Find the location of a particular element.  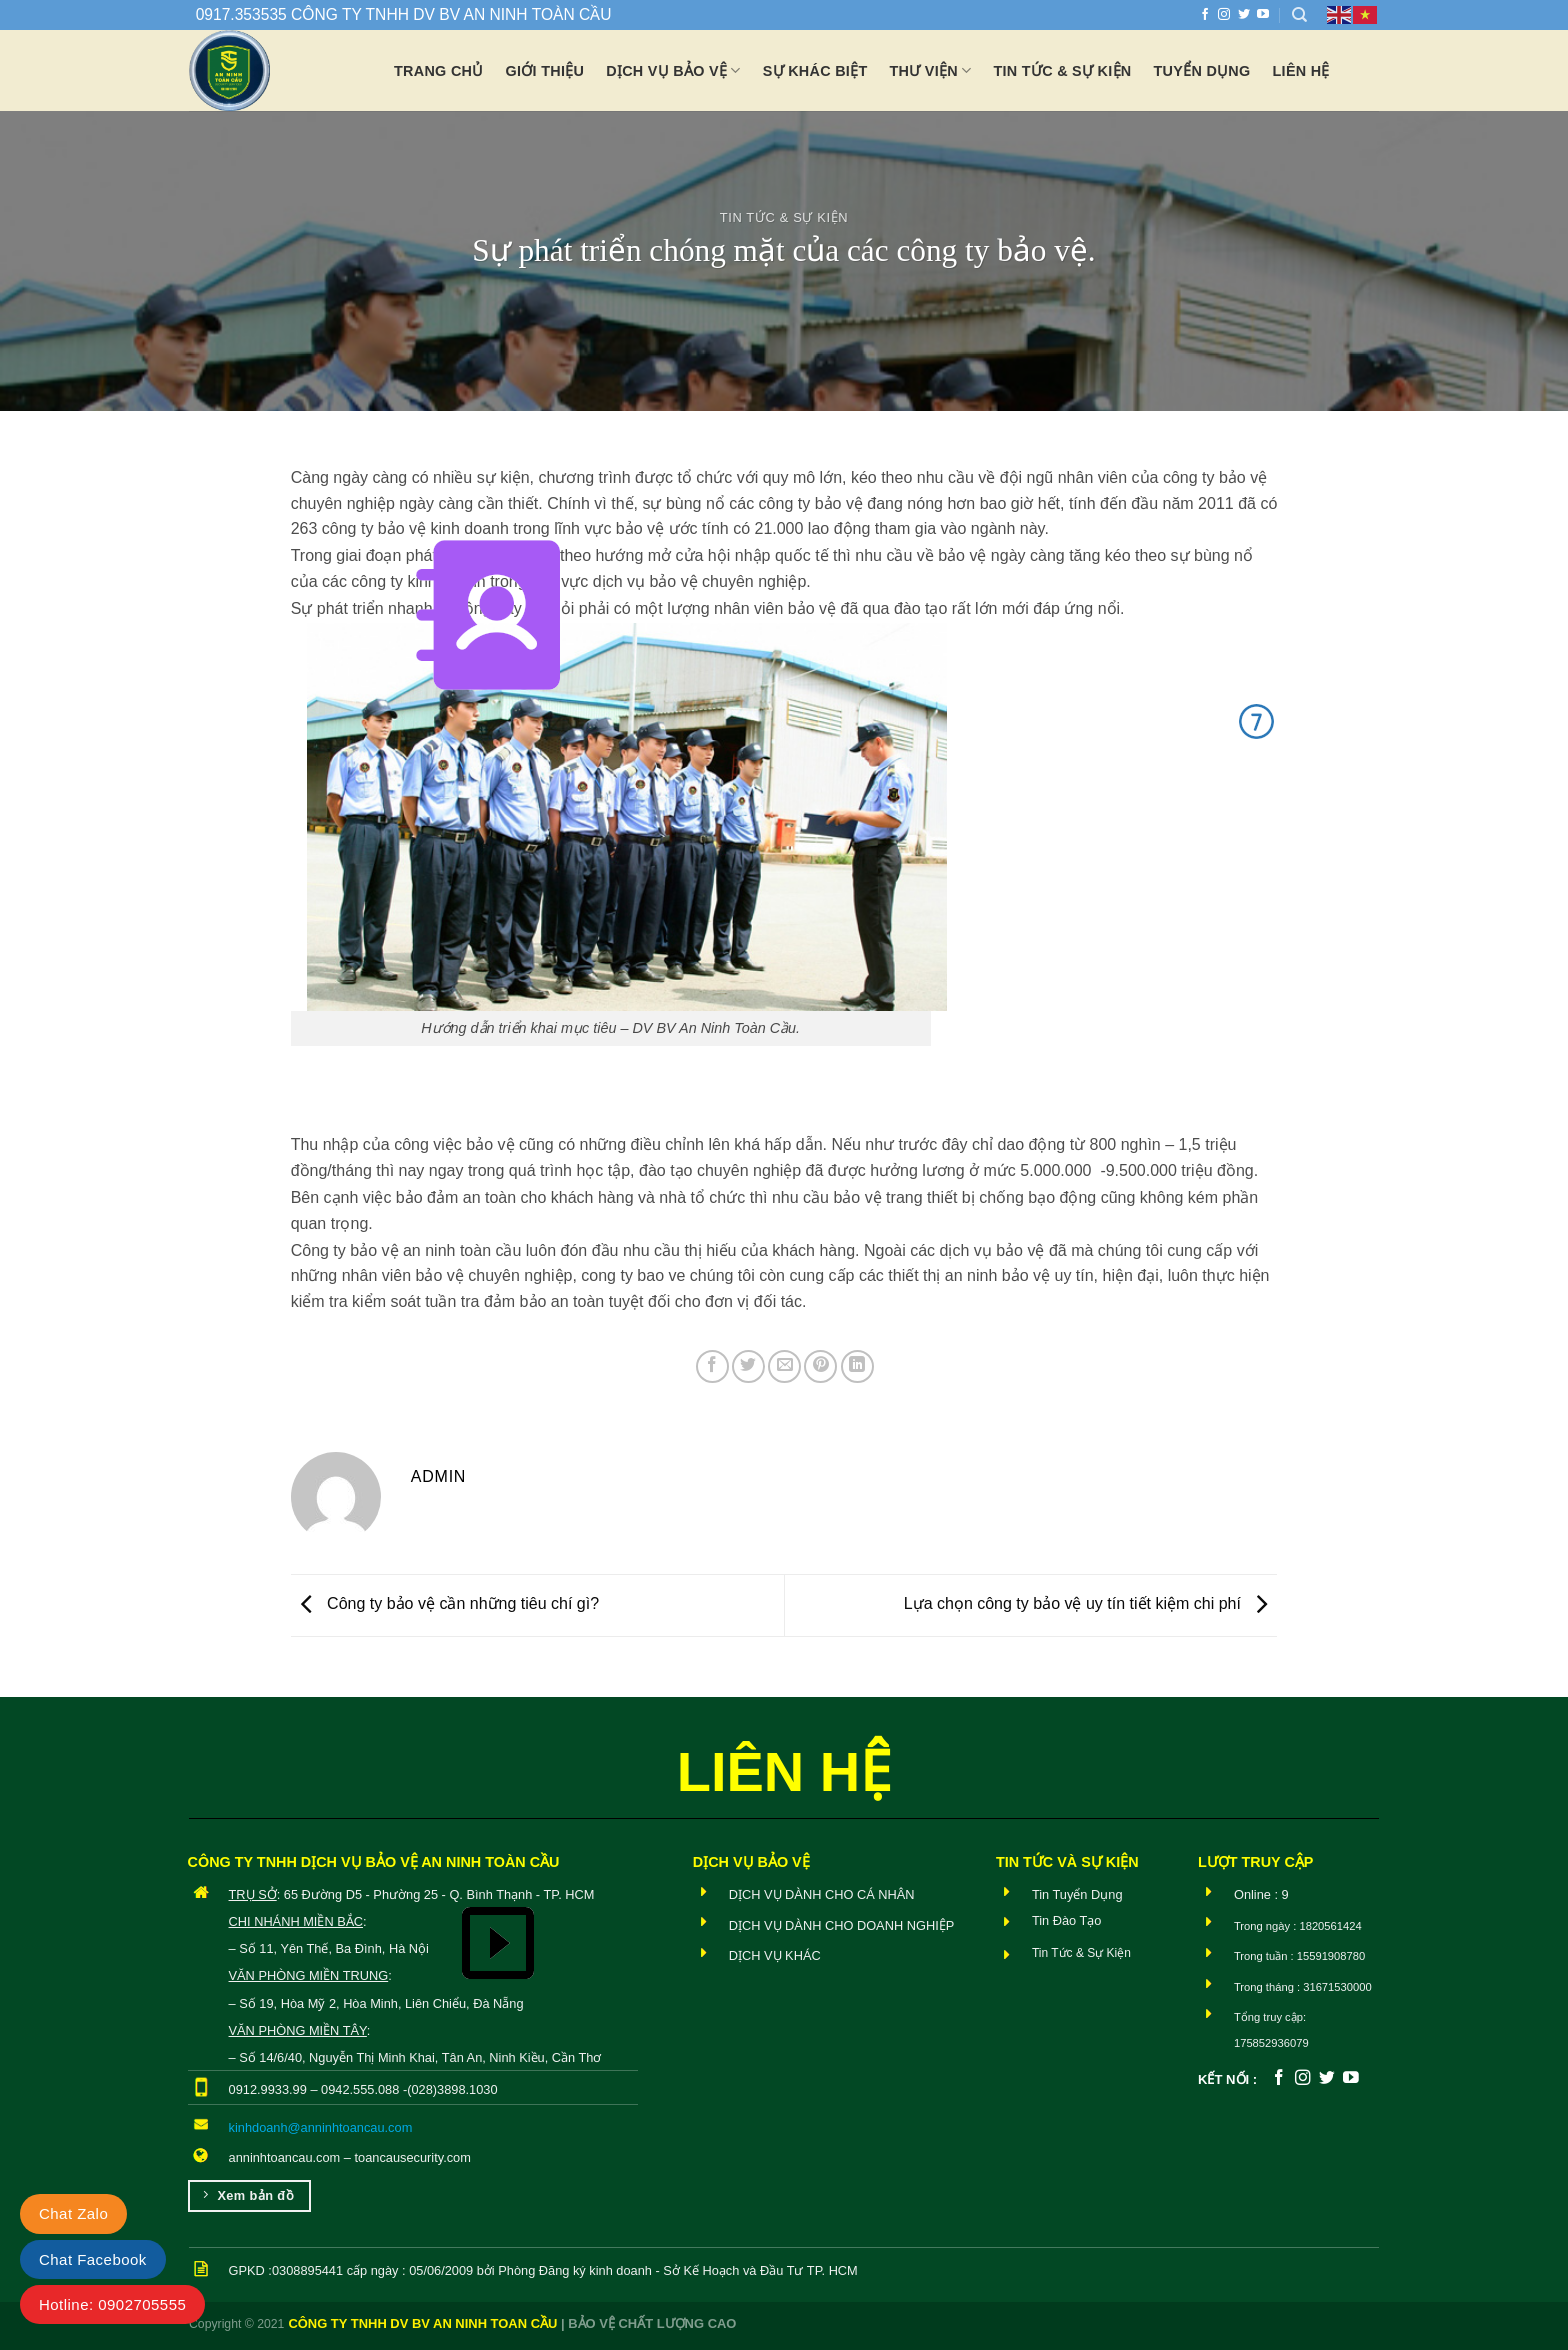

open your contacts list is located at coordinates (491, 615).